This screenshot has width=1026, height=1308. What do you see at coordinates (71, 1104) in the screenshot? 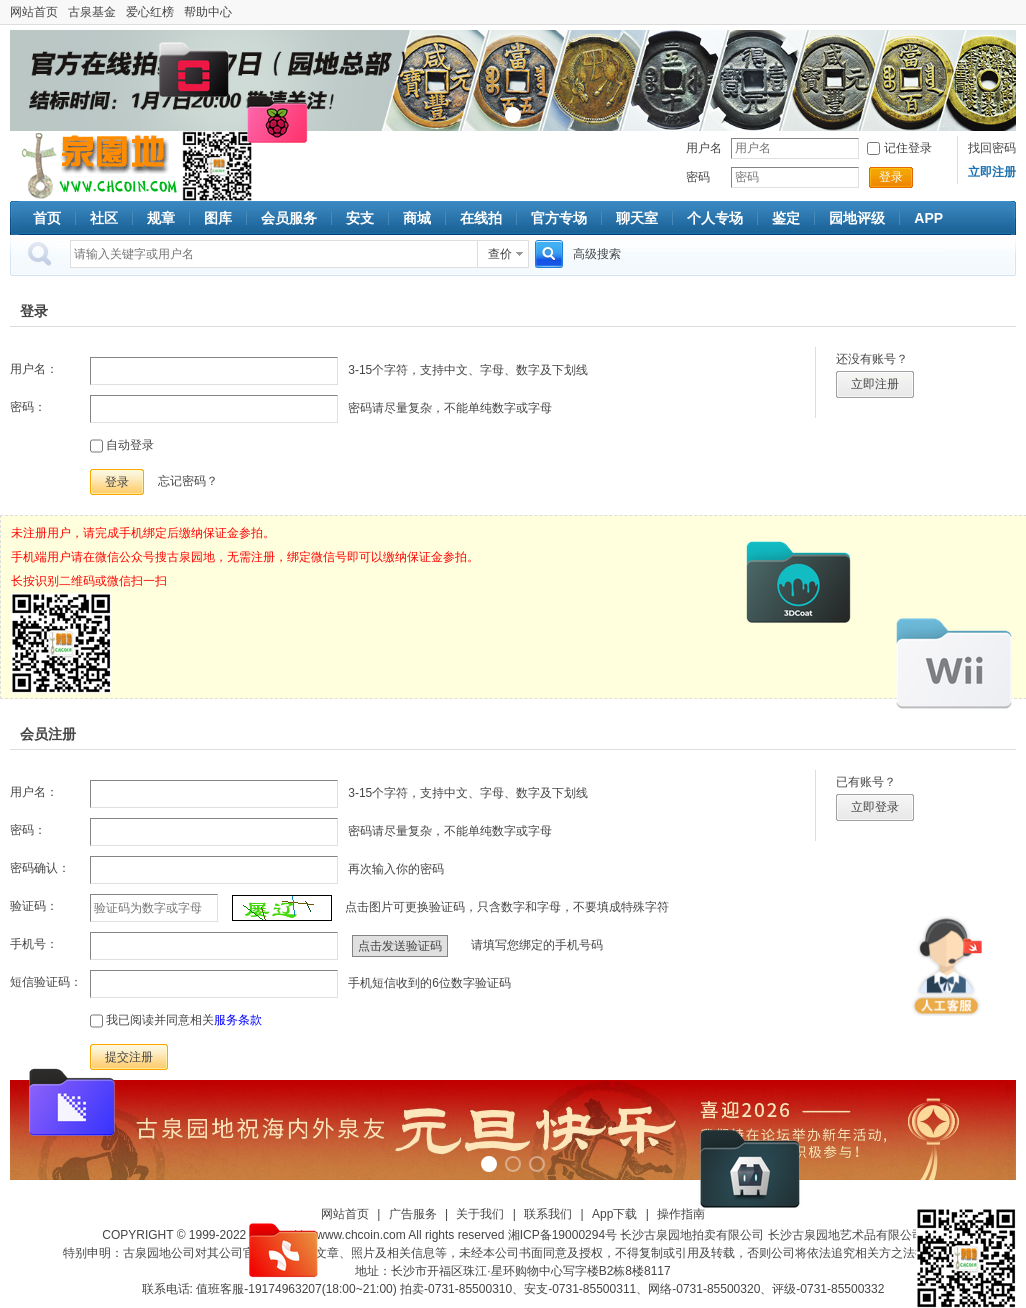
I see `open folder containing Adobe Media Encoder files` at bounding box center [71, 1104].